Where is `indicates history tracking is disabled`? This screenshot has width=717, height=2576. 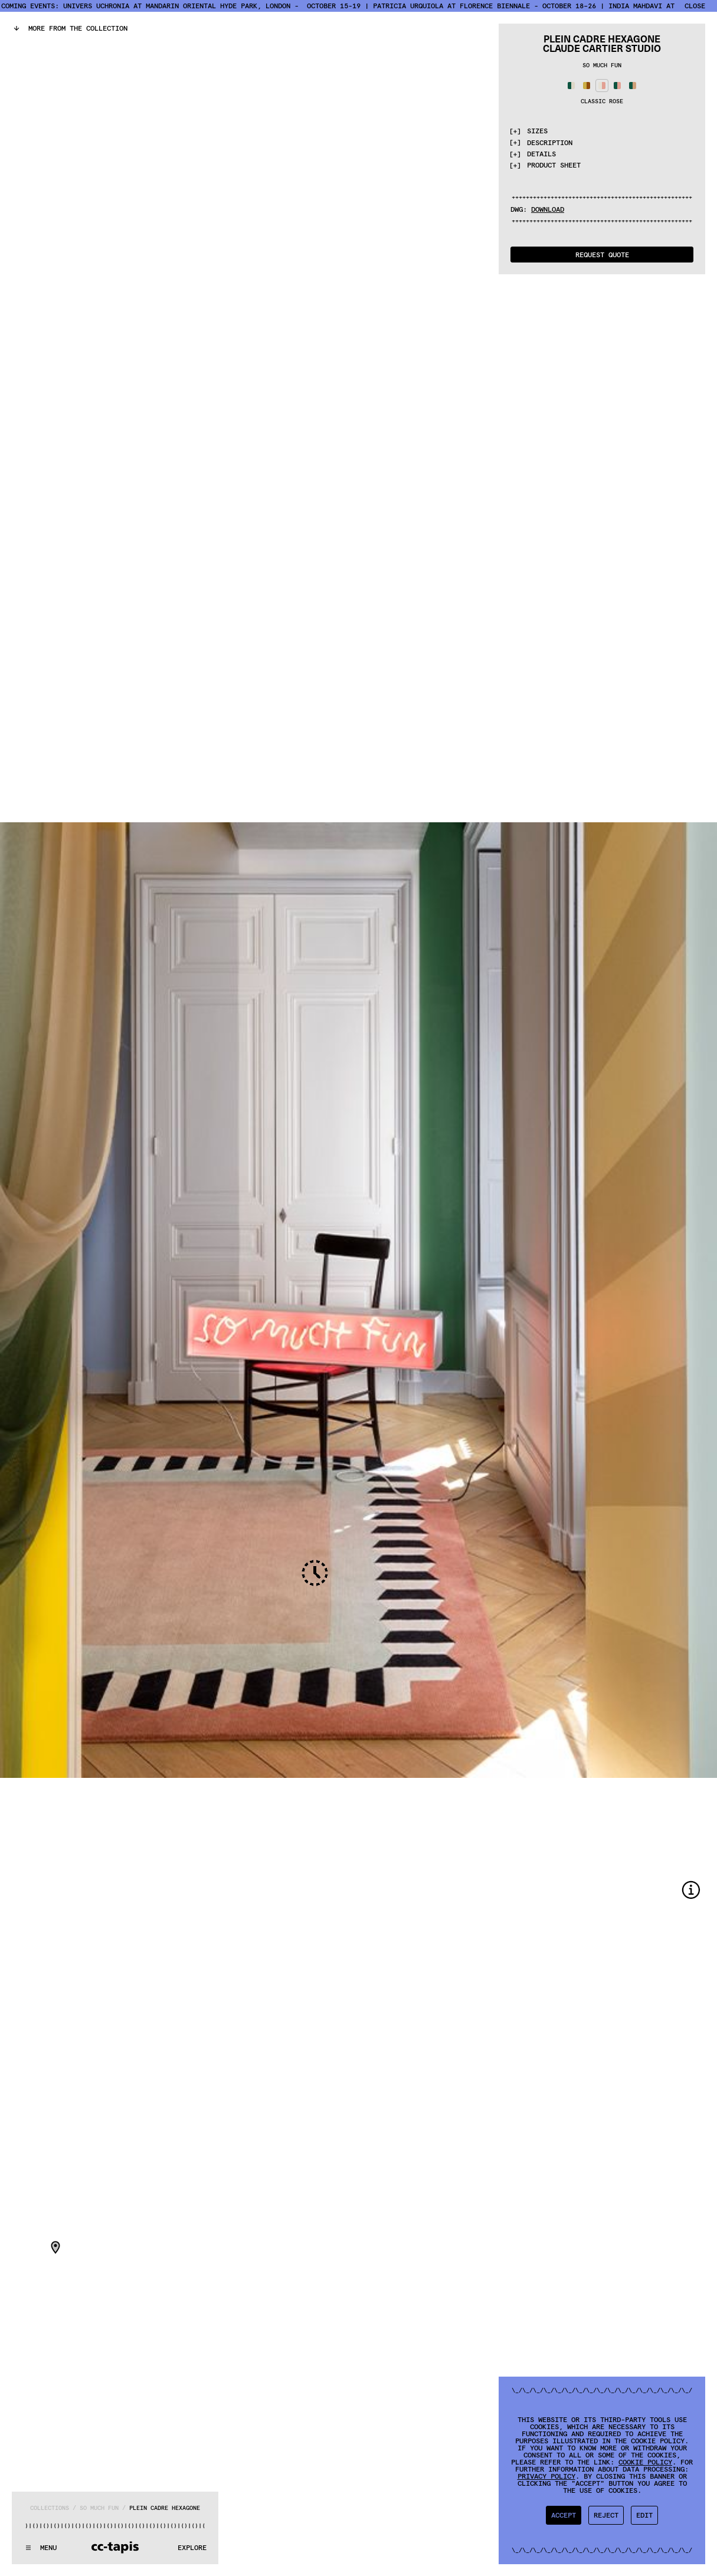 indicates history tracking is disabled is located at coordinates (315, 1573).